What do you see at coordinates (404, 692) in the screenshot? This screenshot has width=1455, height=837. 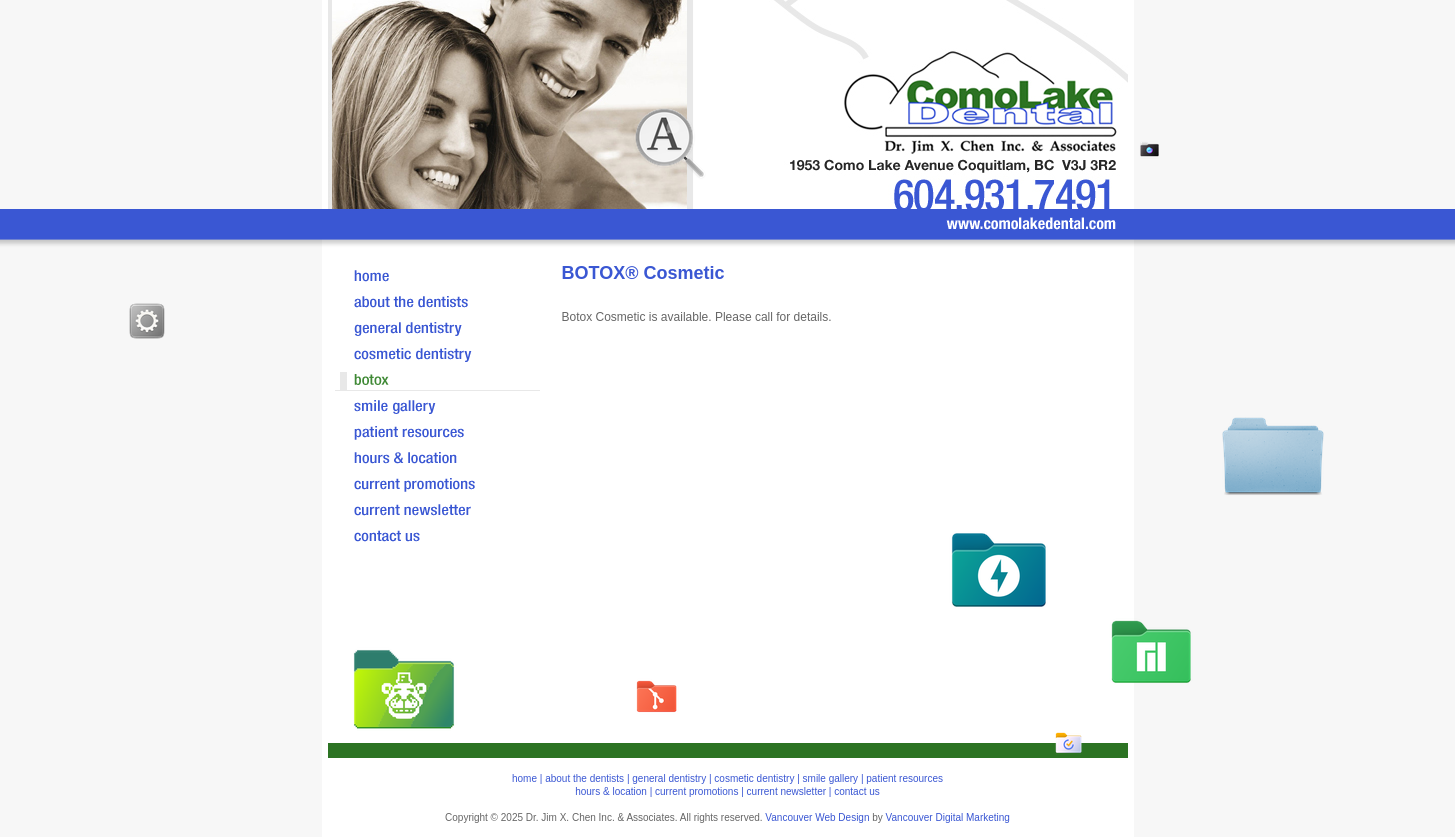 I see `open your Game Jolt games folder` at bounding box center [404, 692].